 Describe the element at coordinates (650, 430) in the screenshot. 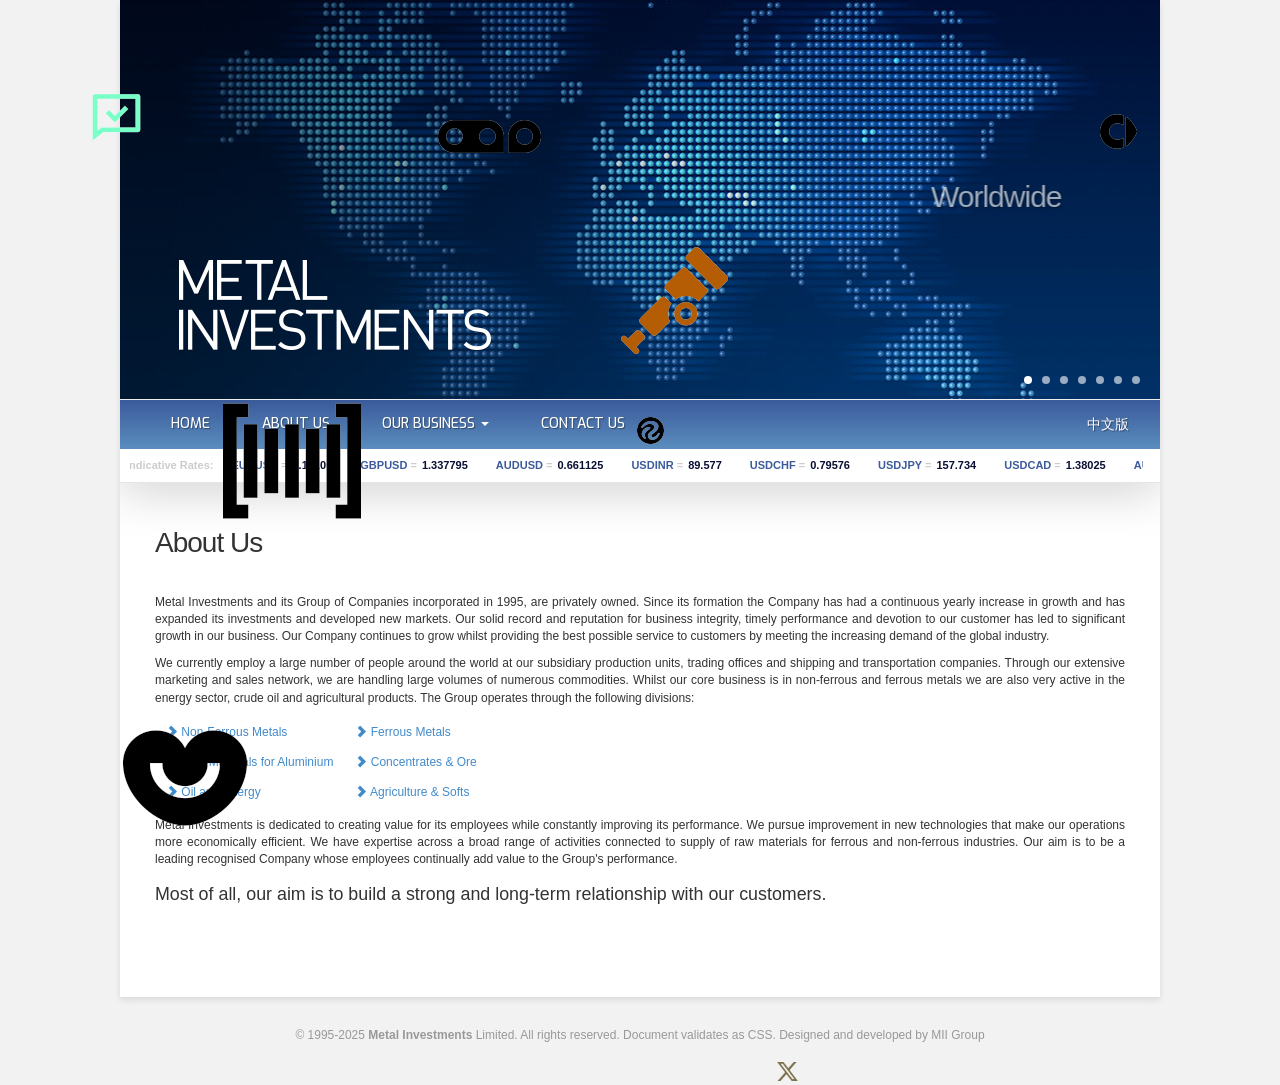

I see `open Roboflow app or website` at that location.